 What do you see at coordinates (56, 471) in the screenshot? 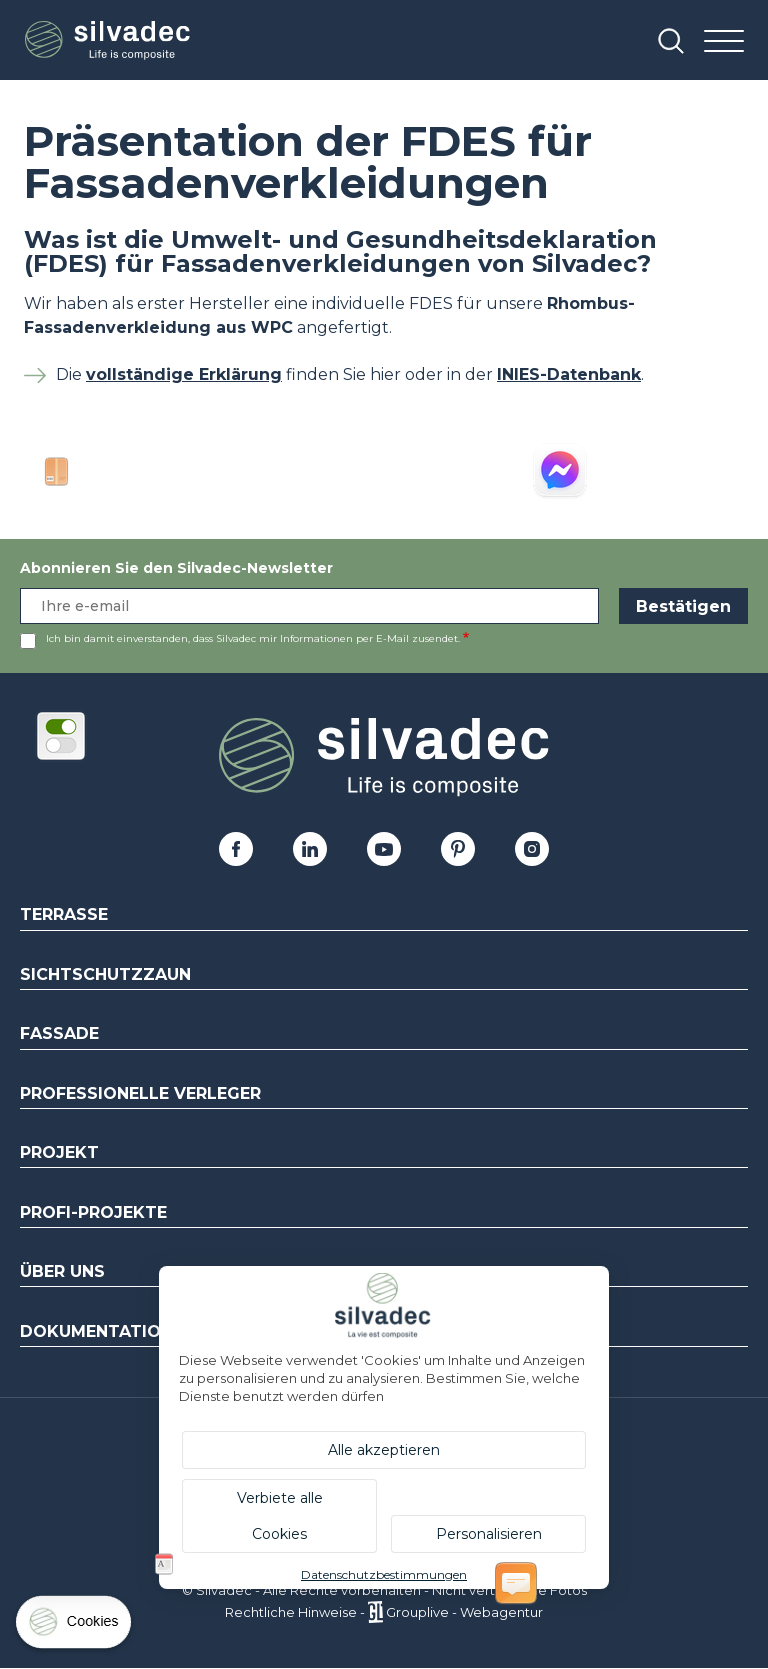
I see `install a new application or software package` at bounding box center [56, 471].